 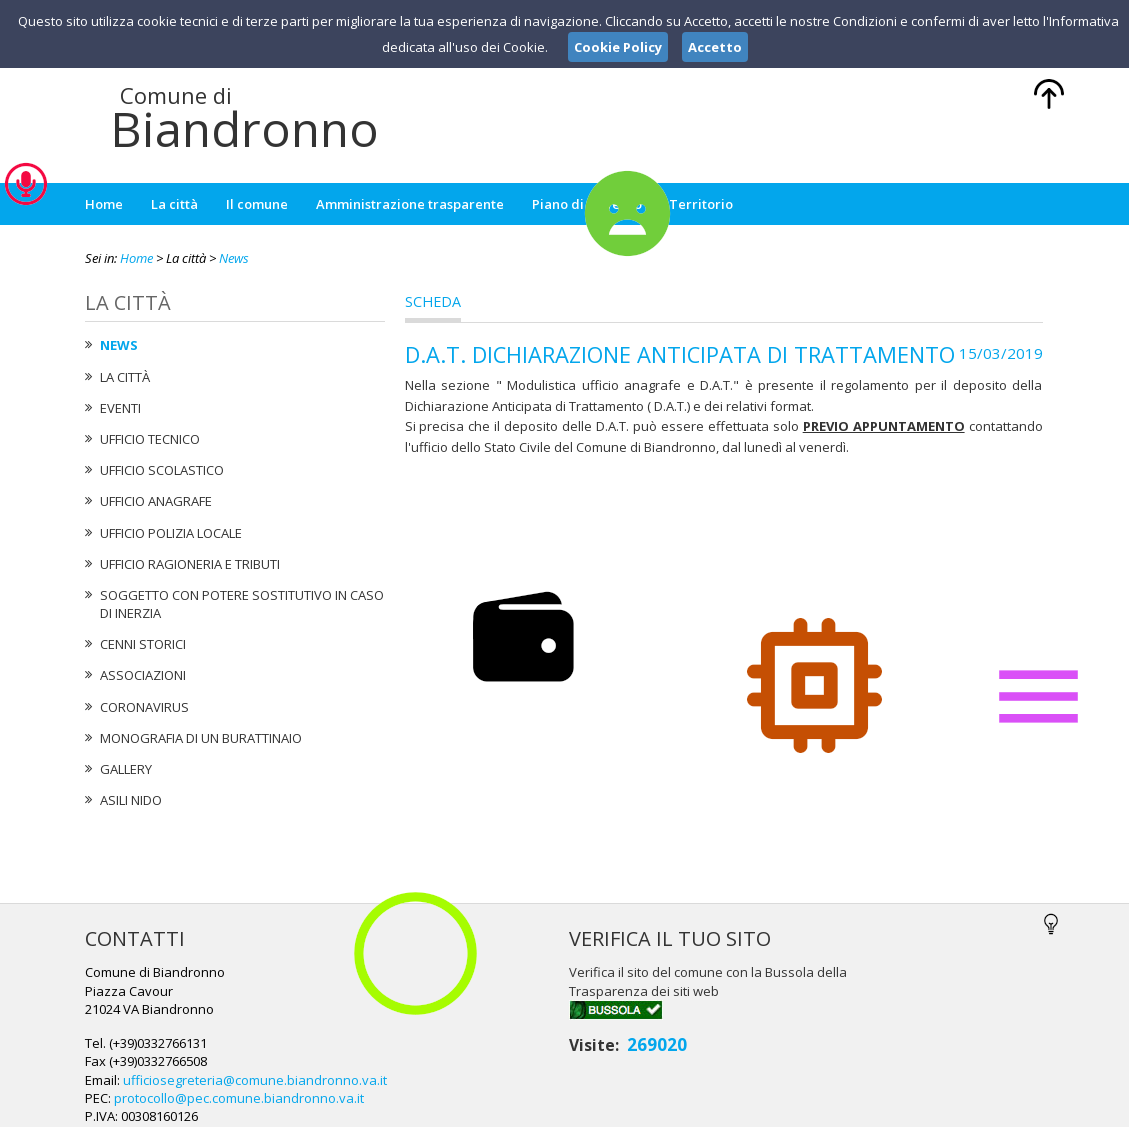 What do you see at coordinates (415, 953) in the screenshot?
I see `unselected radio button option` at bounding box center [415, 953].